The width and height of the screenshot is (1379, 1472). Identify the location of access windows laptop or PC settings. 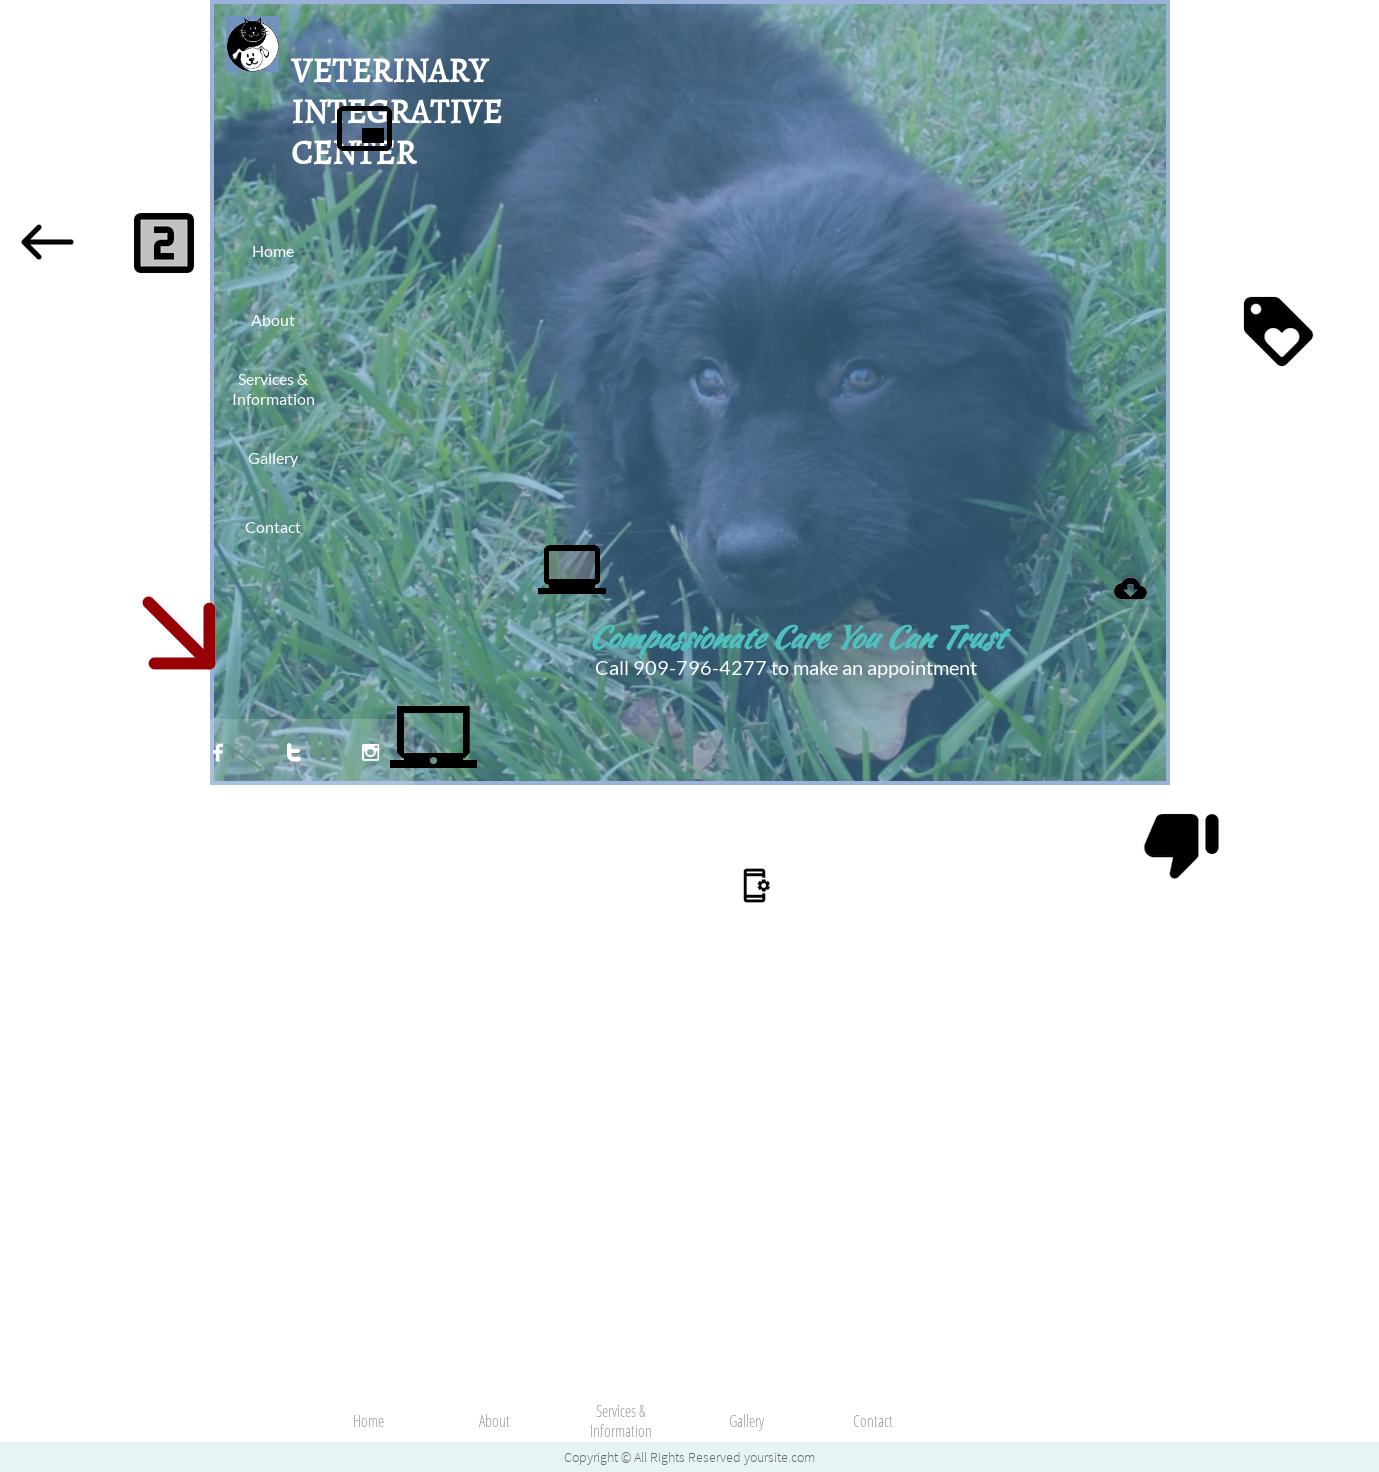
(572, 571).